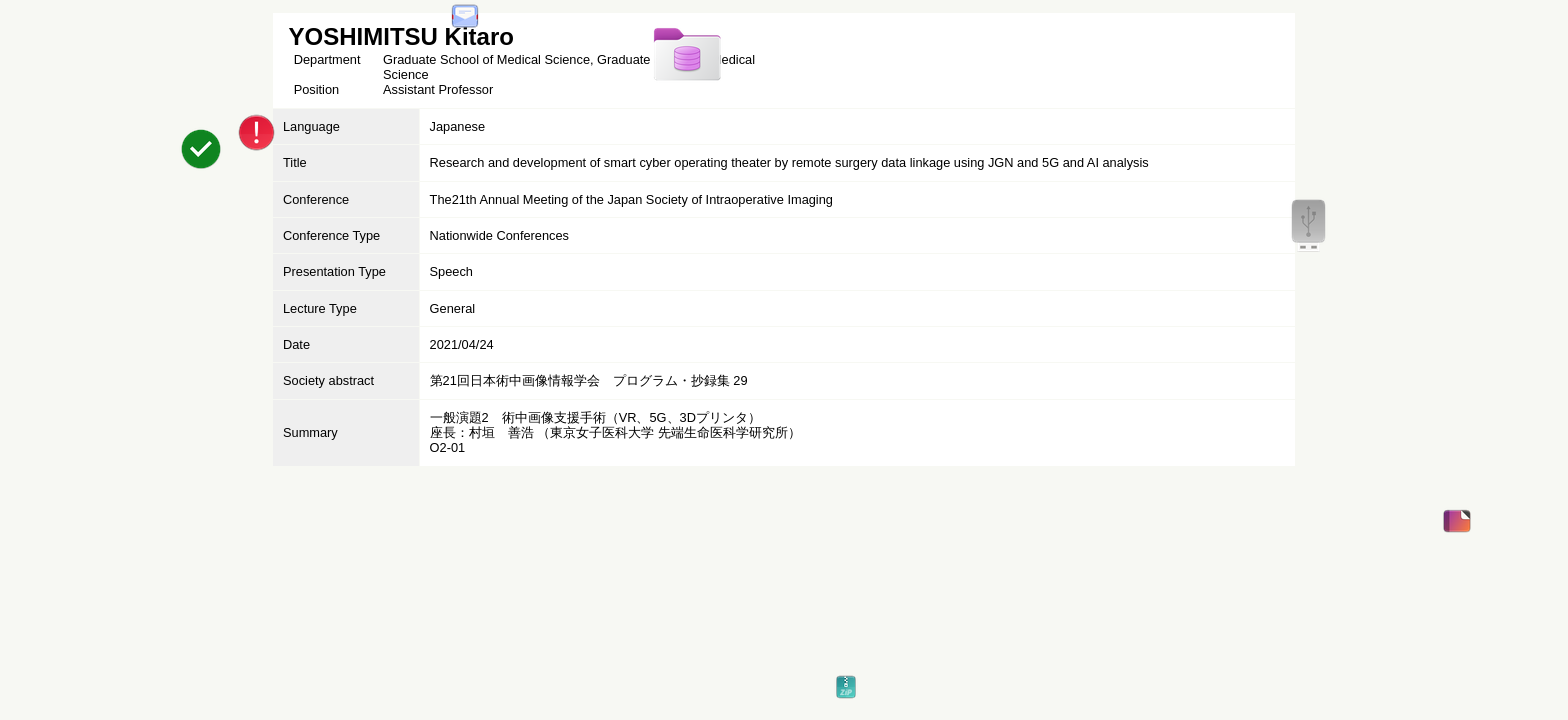  I want to click on change desktop wallpaper, so click(1457, 521).